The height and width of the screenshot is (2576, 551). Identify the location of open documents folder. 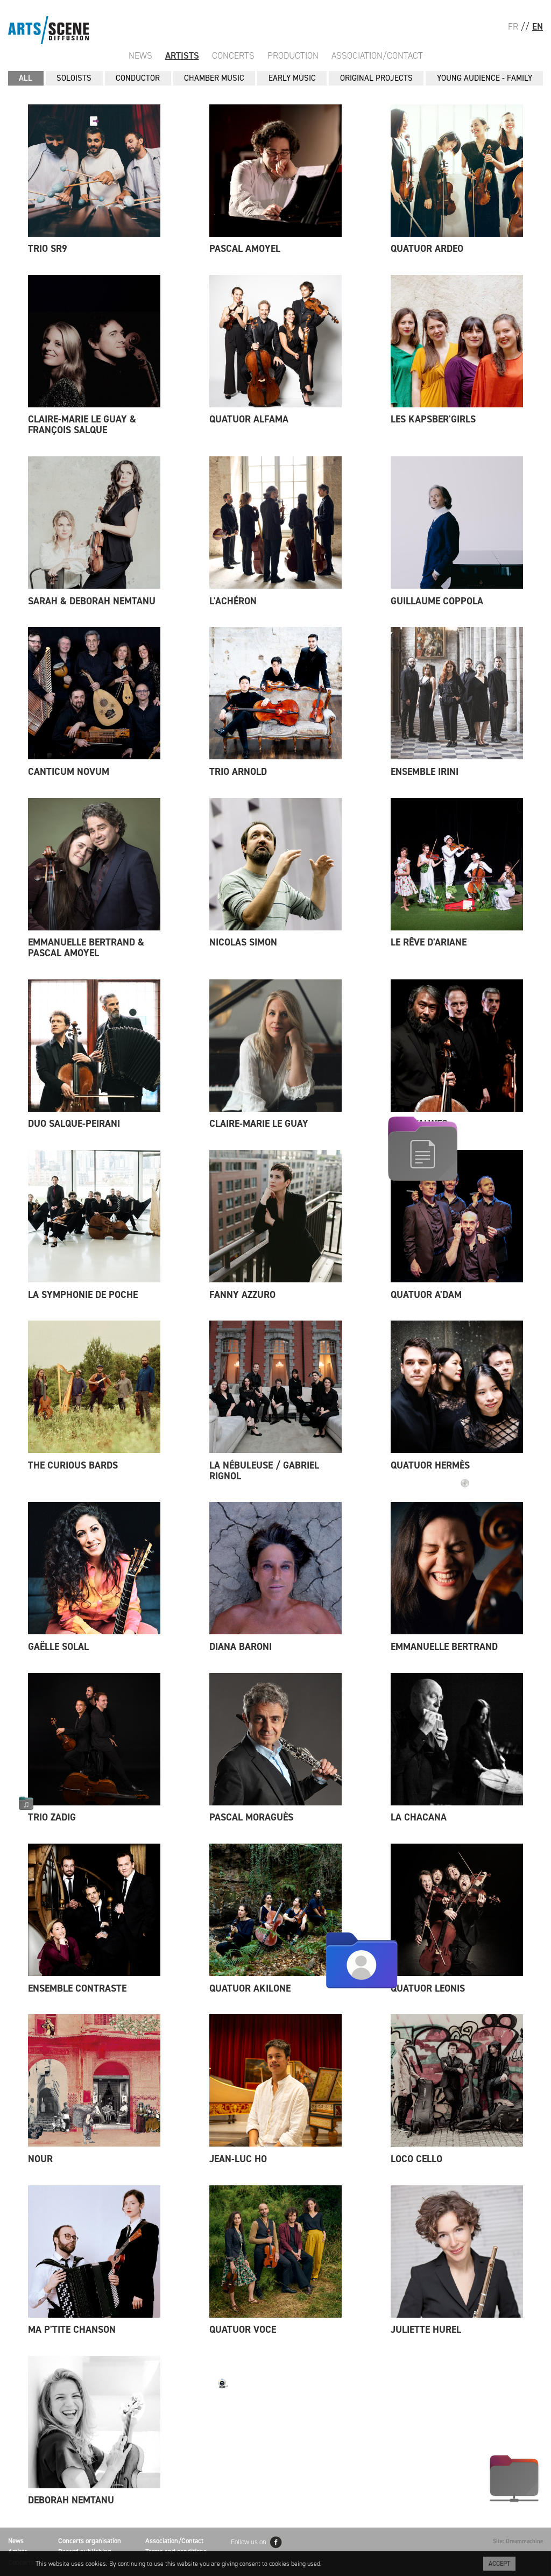
(422, 1148).